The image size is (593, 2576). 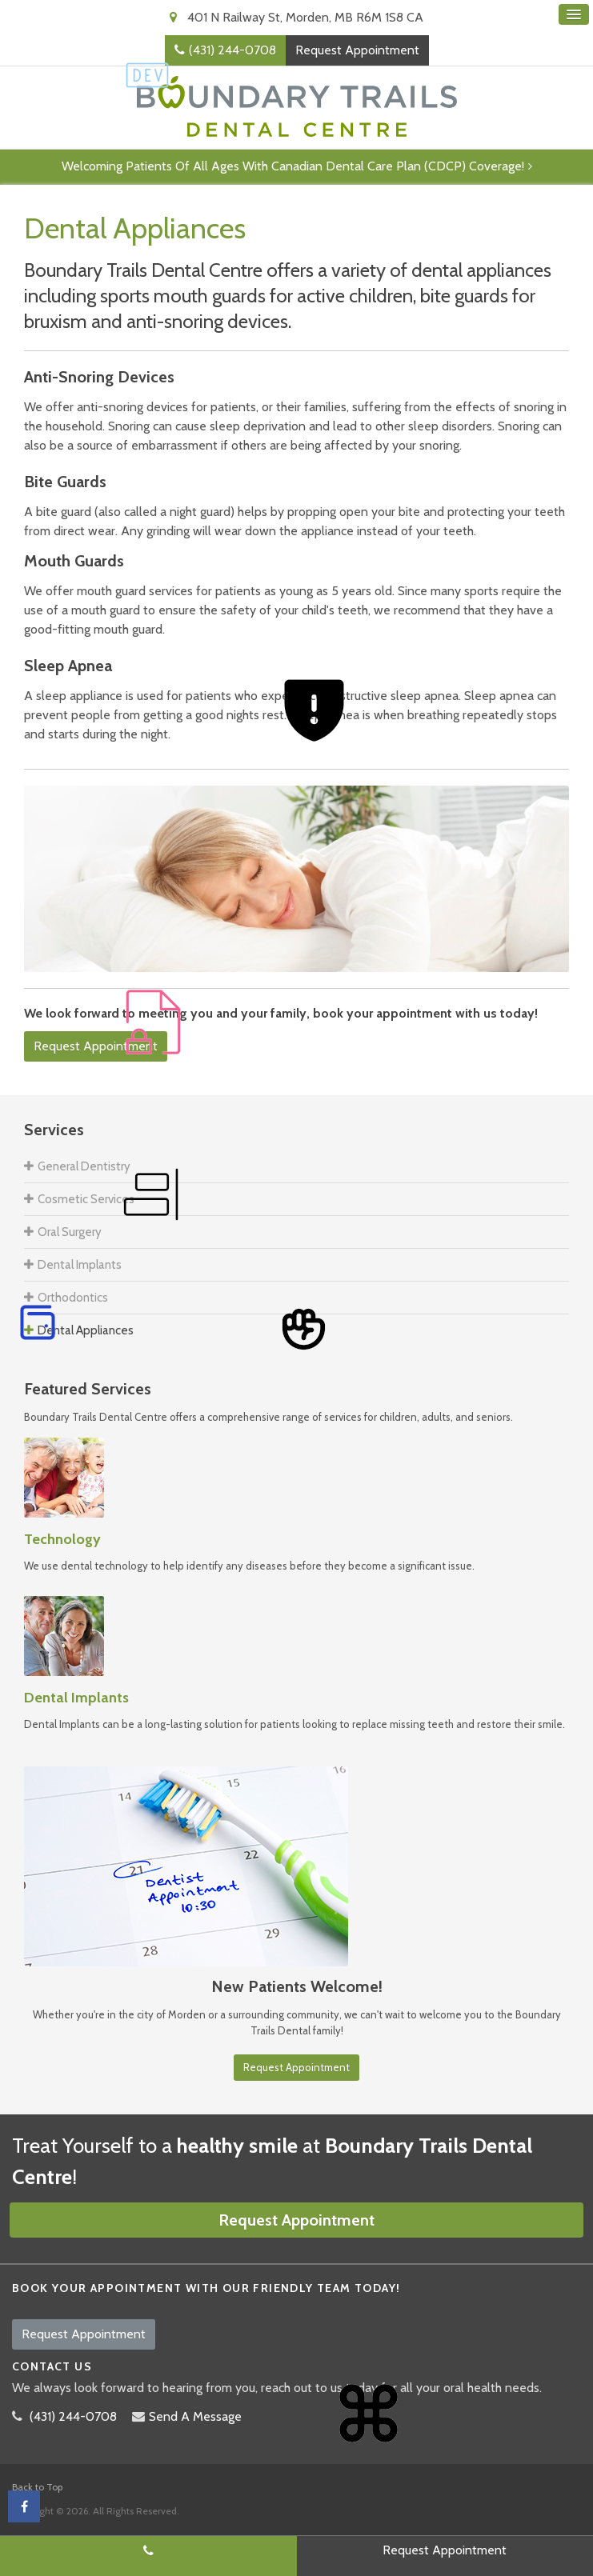 What do you see at coordinates (314, 706) in the screenshot?
I see `indicates a security warning or potential threat` at bounding box center [314, 706].